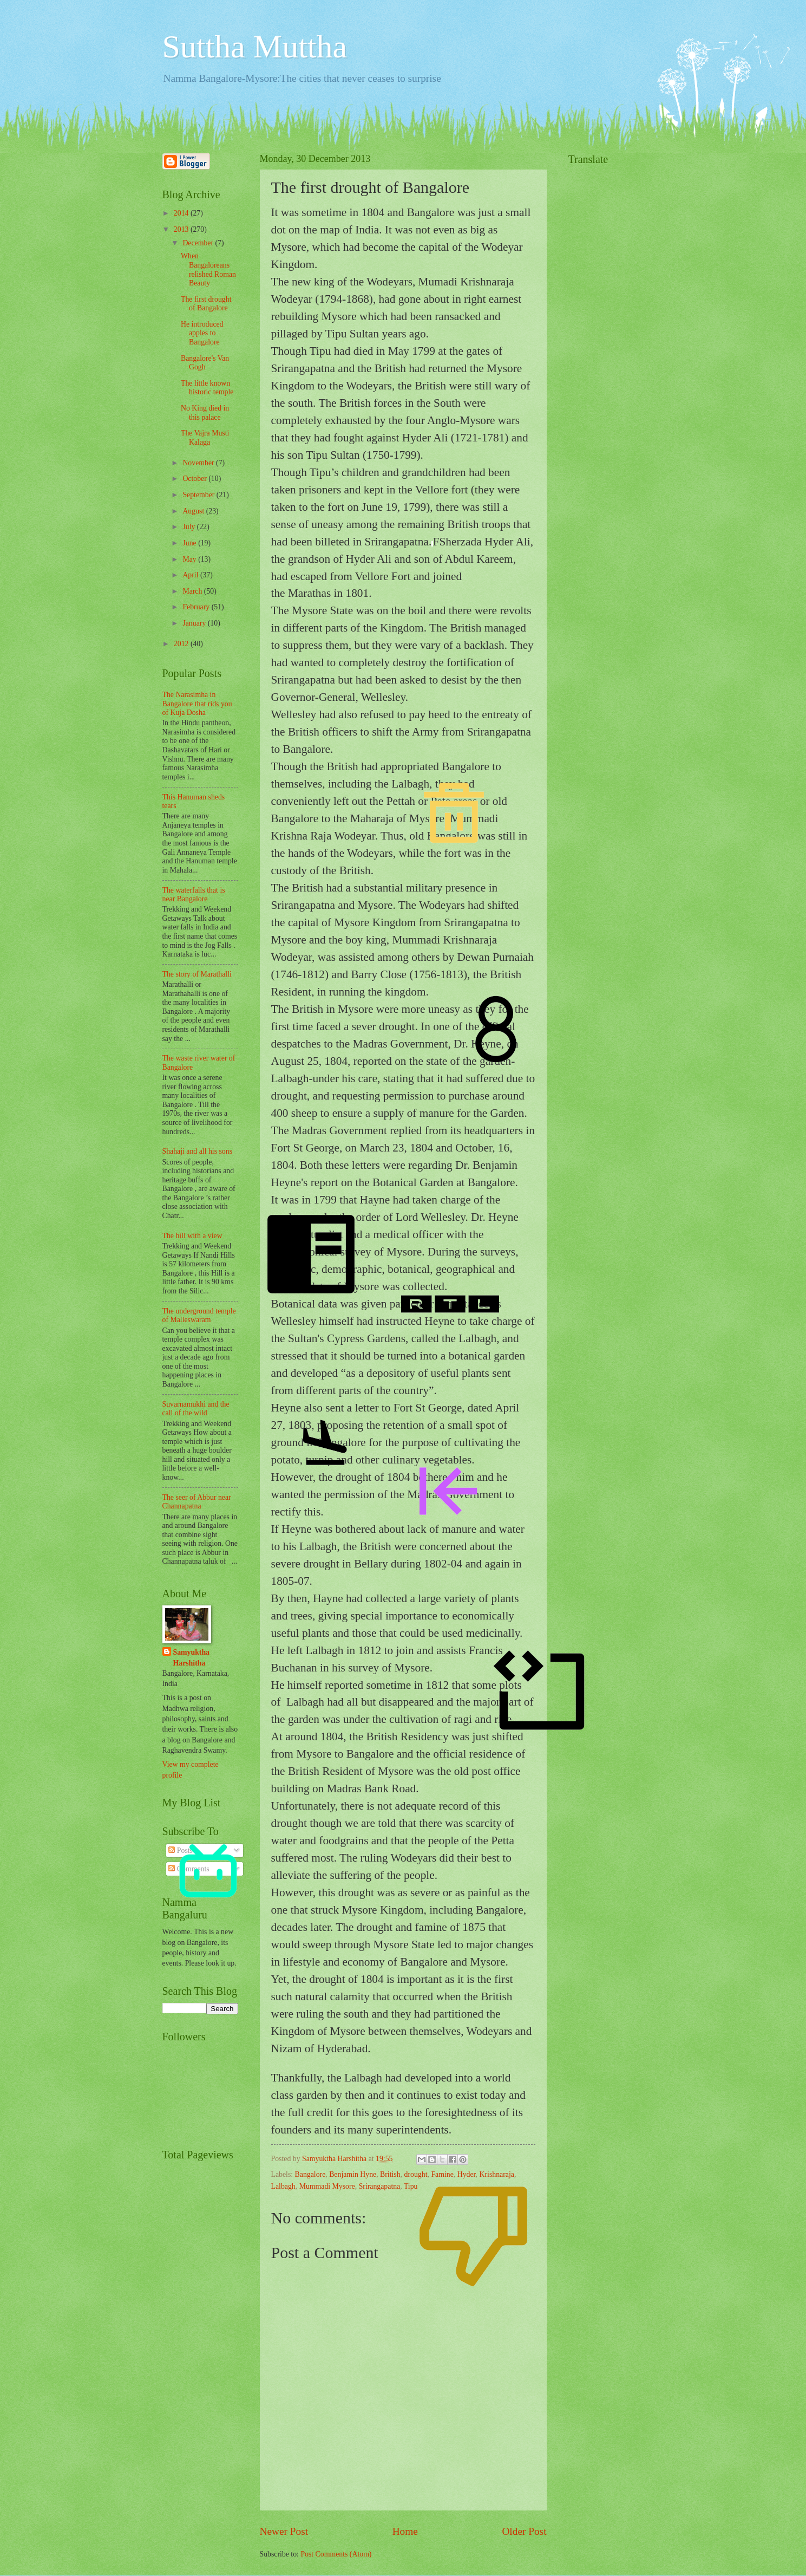 This screenshot has height=2576, width=806. Describe the element at coordinates (447, 1491) in the screenshot. I see `collapse panel to the left` at that location.